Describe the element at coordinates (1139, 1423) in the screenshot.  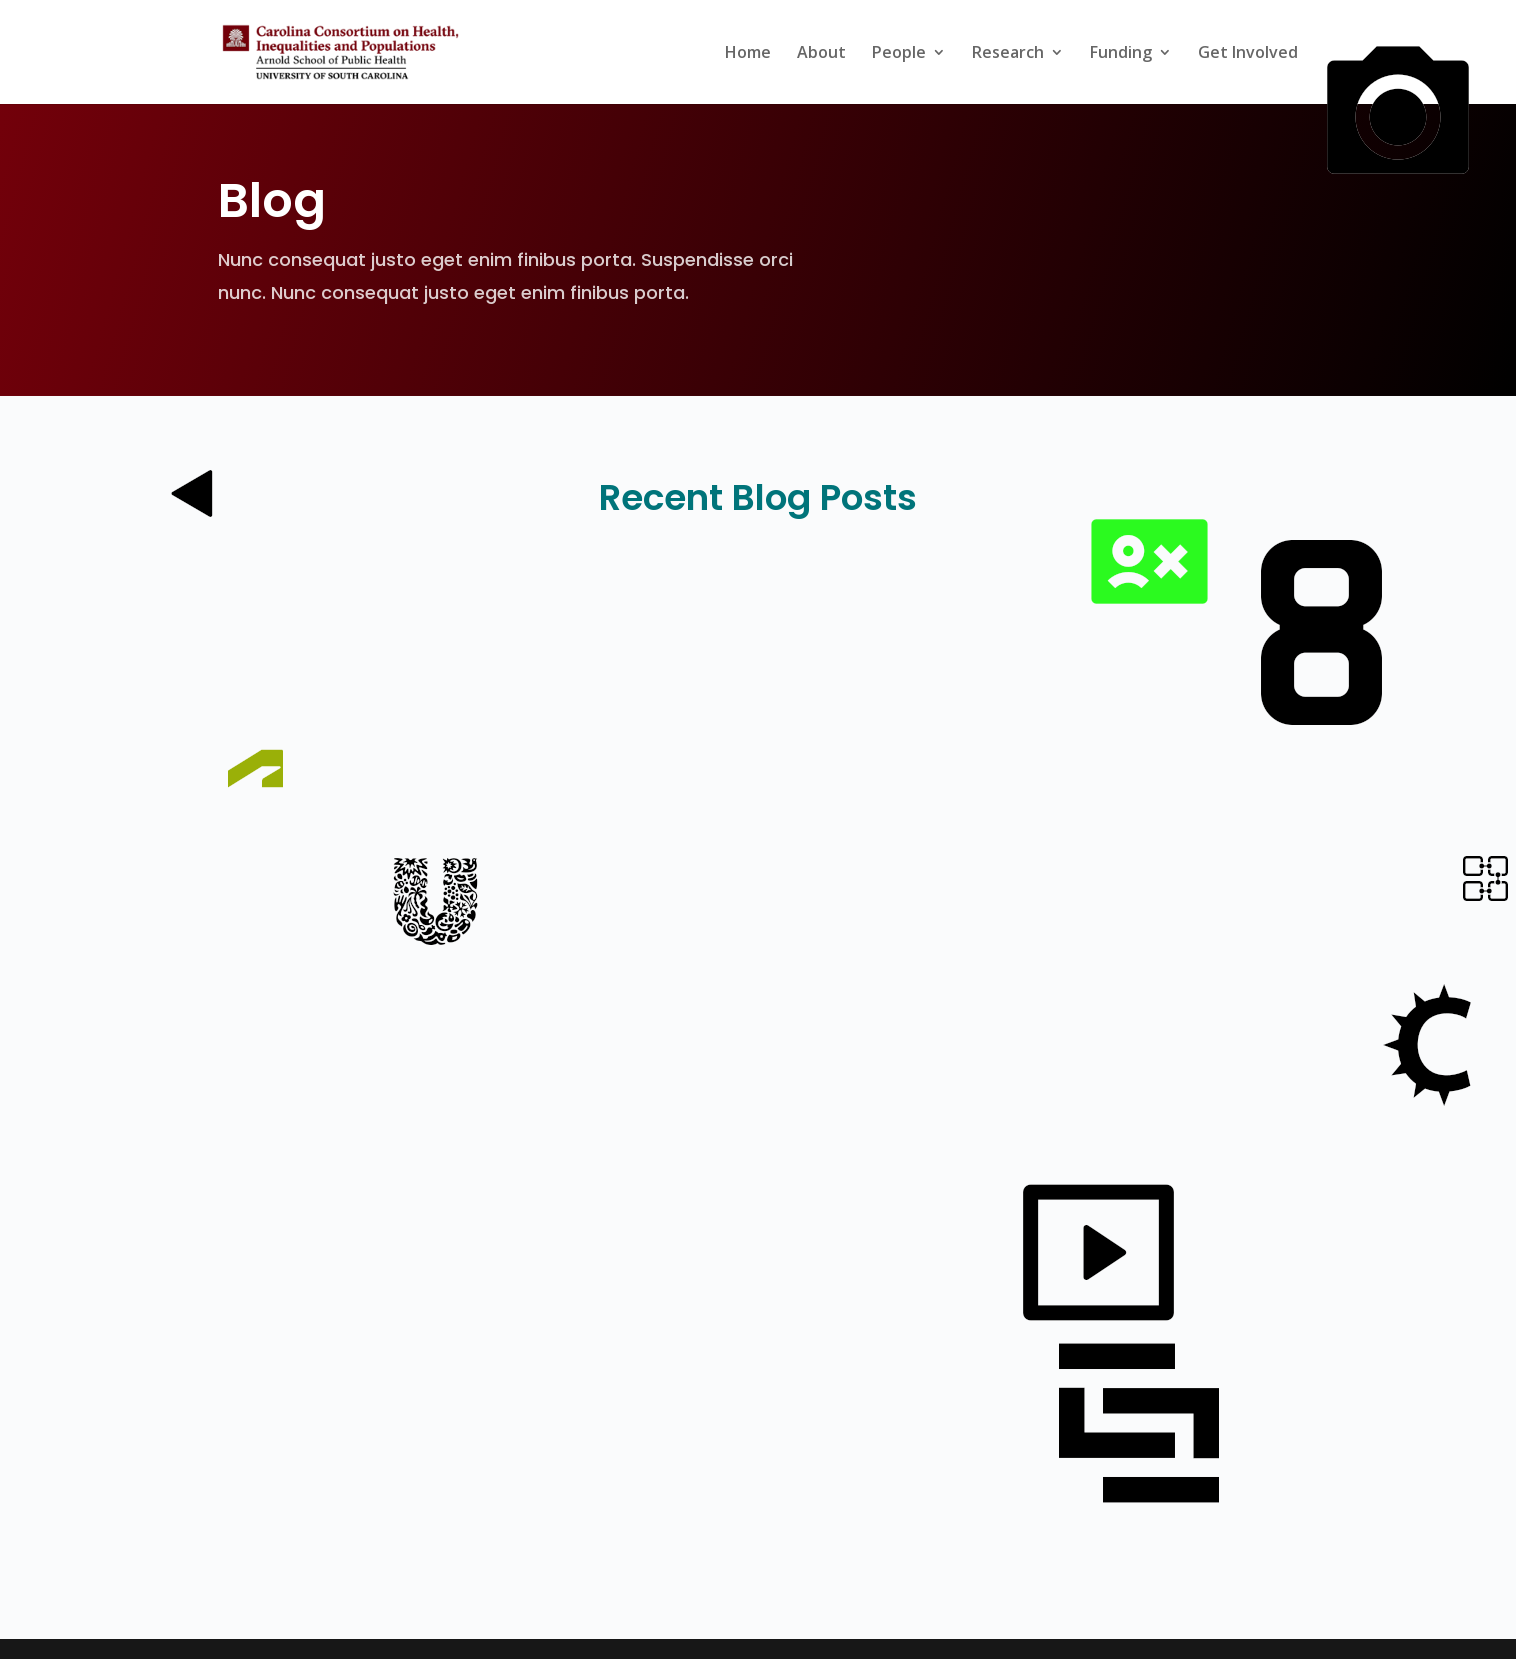
I see `skaffold application or service` at that location.